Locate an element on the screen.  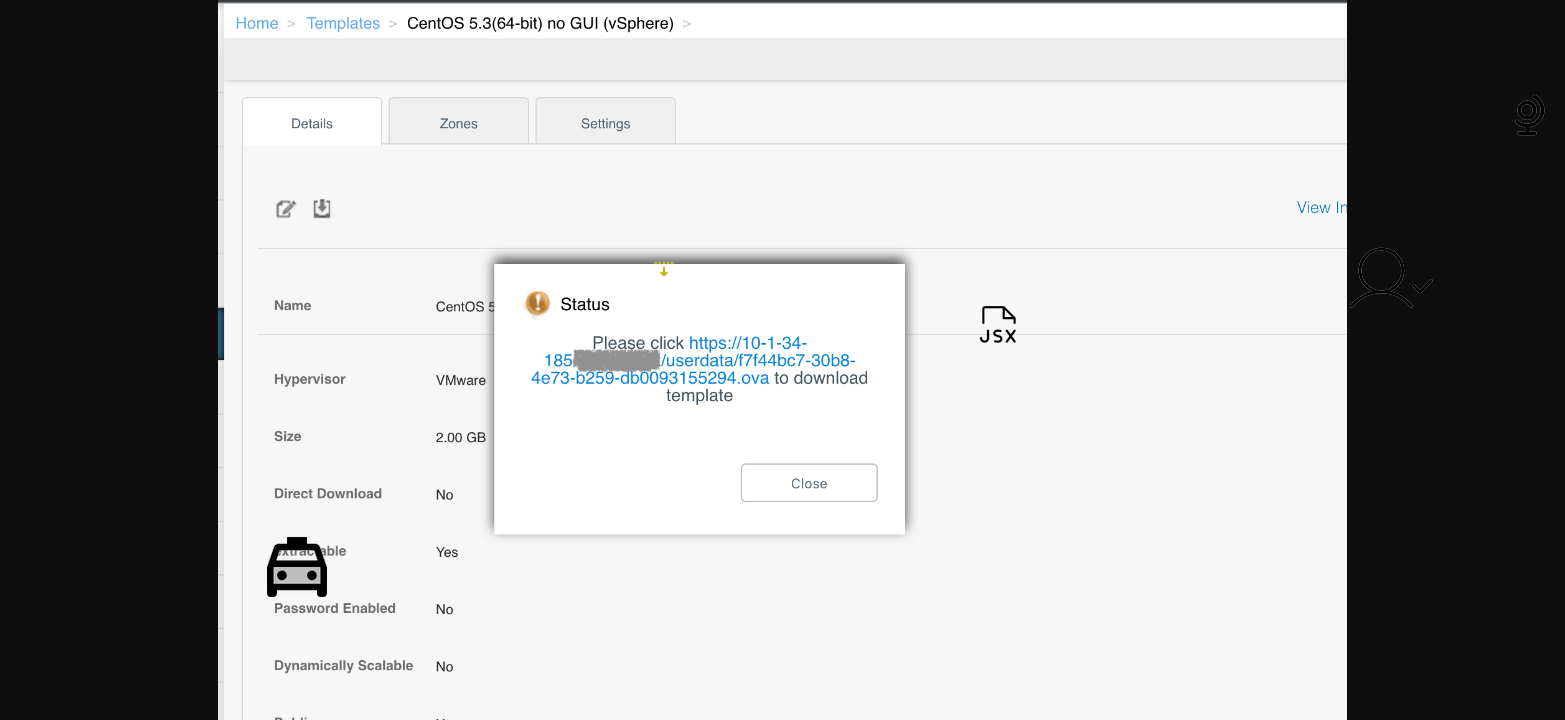
expand collapsed content below is located at coordinates (664, 268).